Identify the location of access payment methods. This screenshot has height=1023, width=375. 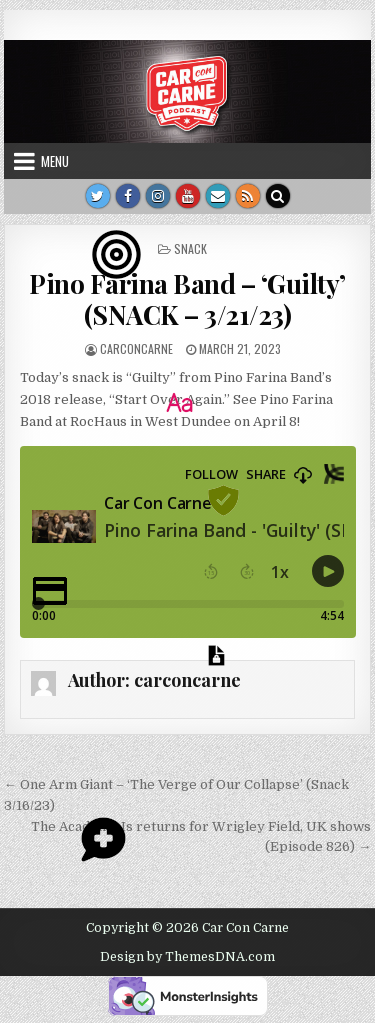
(50, 591).